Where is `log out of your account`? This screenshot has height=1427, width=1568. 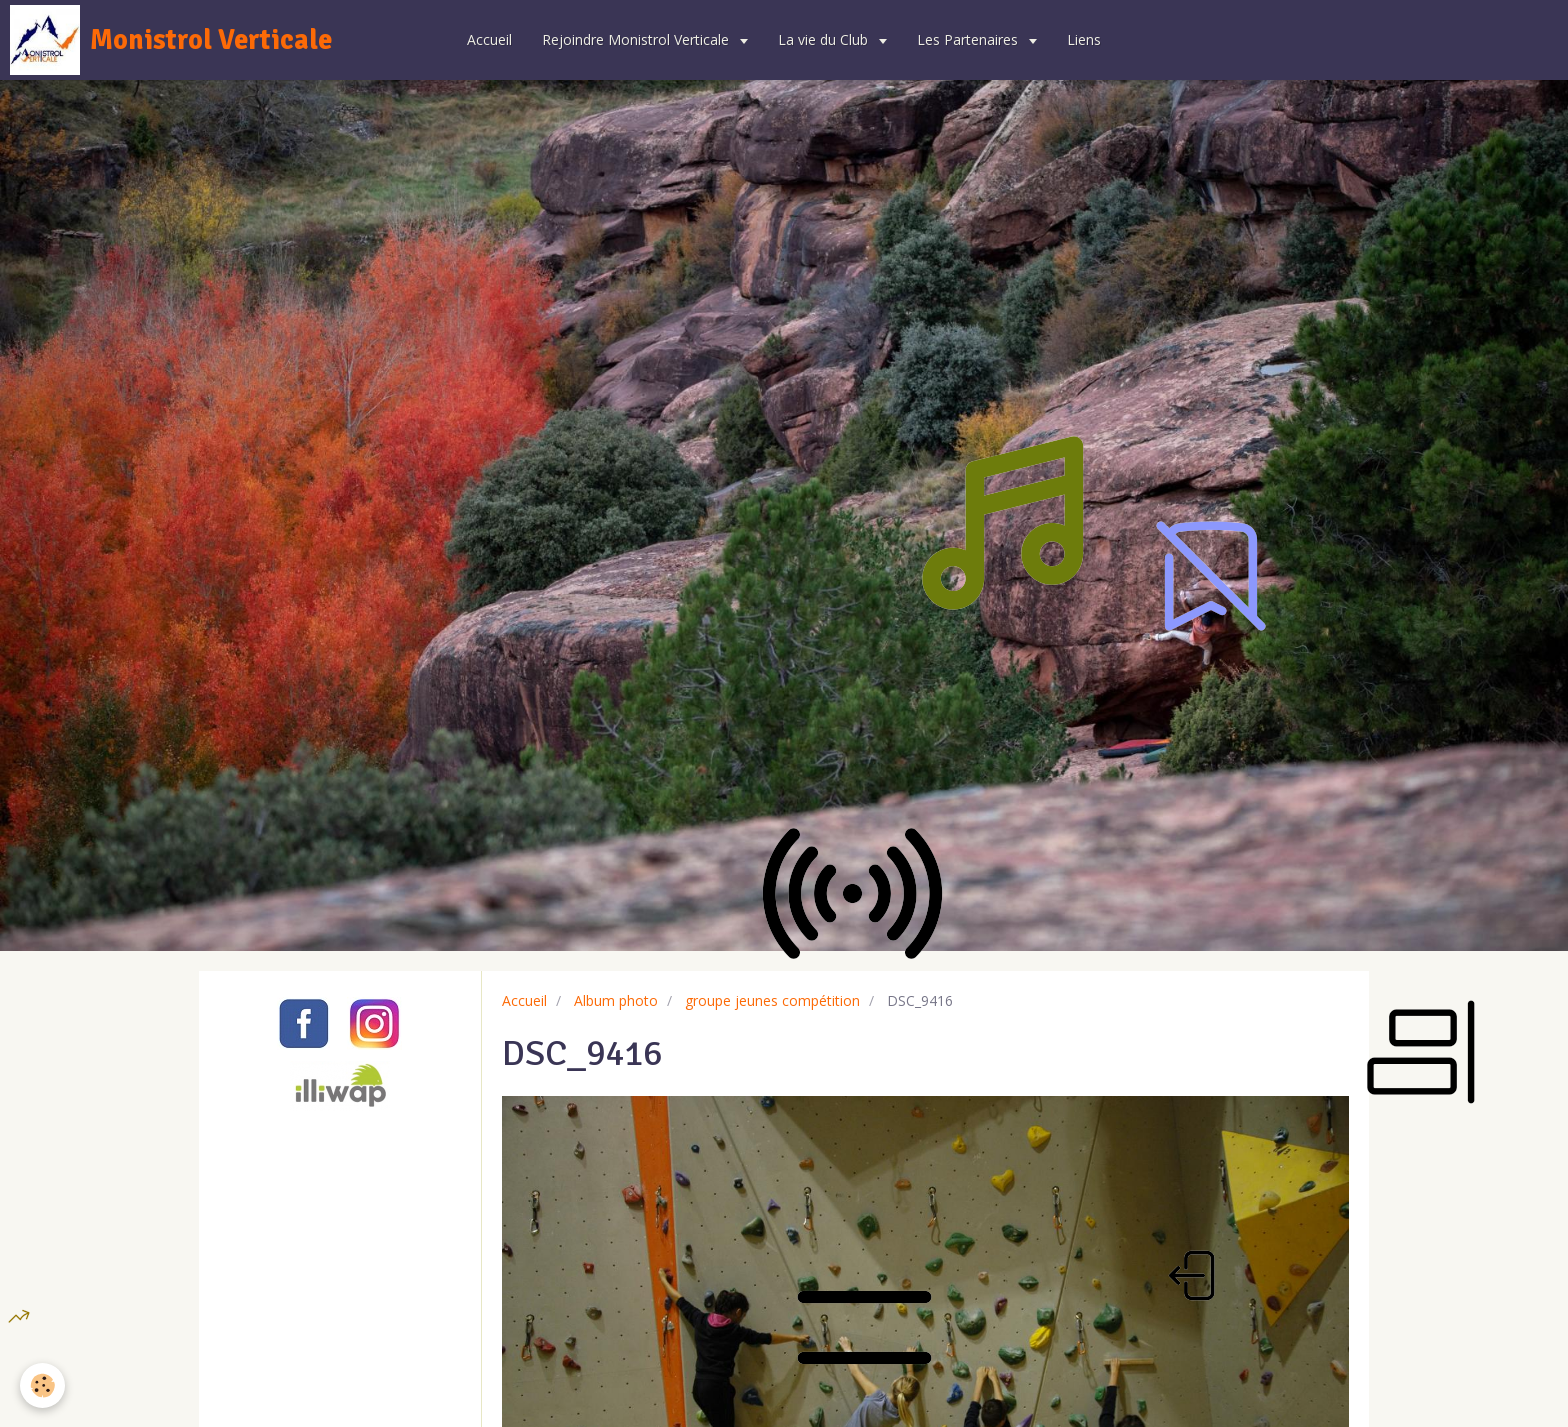 log out of your account is located at coordinates (1195, 1275).